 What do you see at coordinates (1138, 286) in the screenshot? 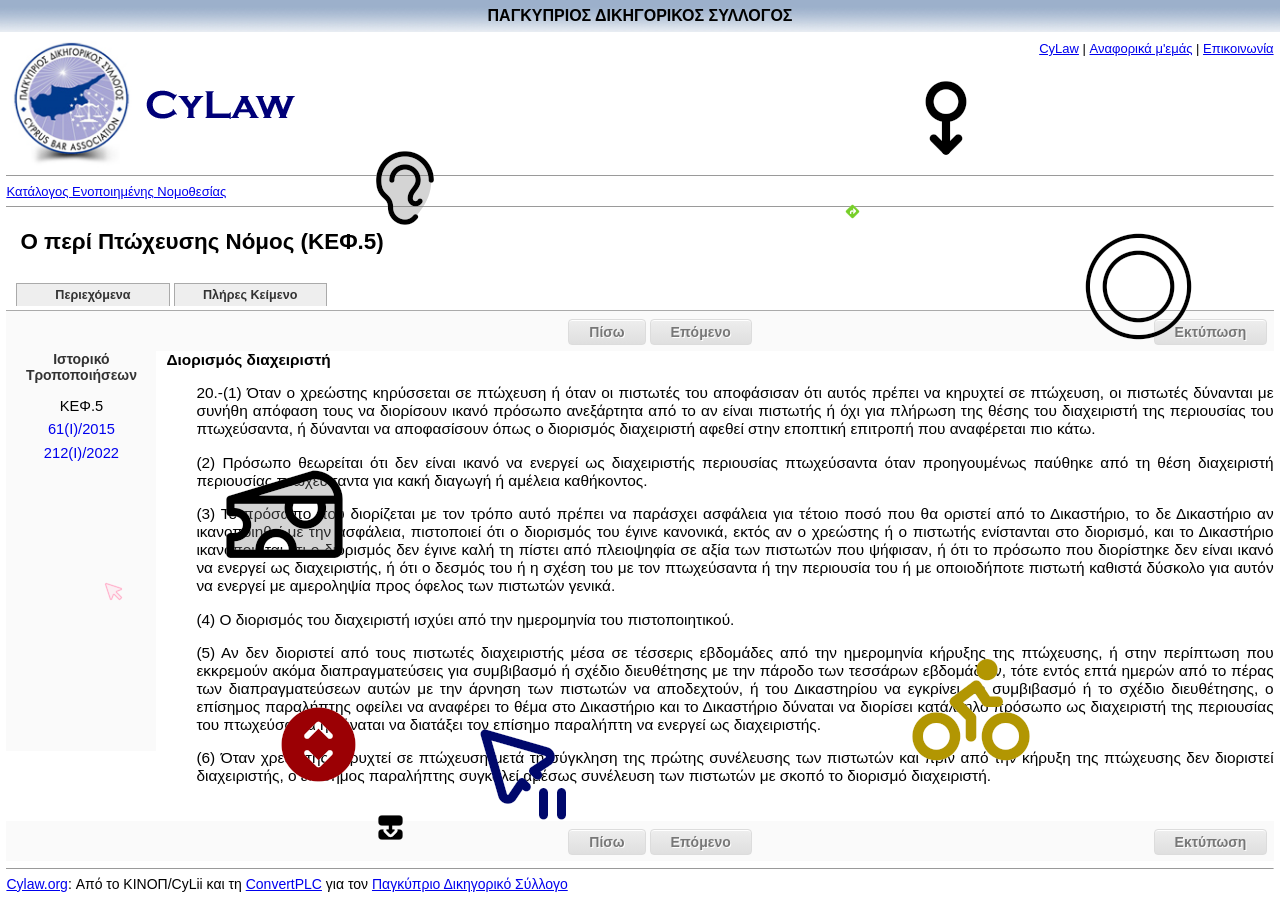
I see `start recording audio or video` at bounding box center [1138, 286].